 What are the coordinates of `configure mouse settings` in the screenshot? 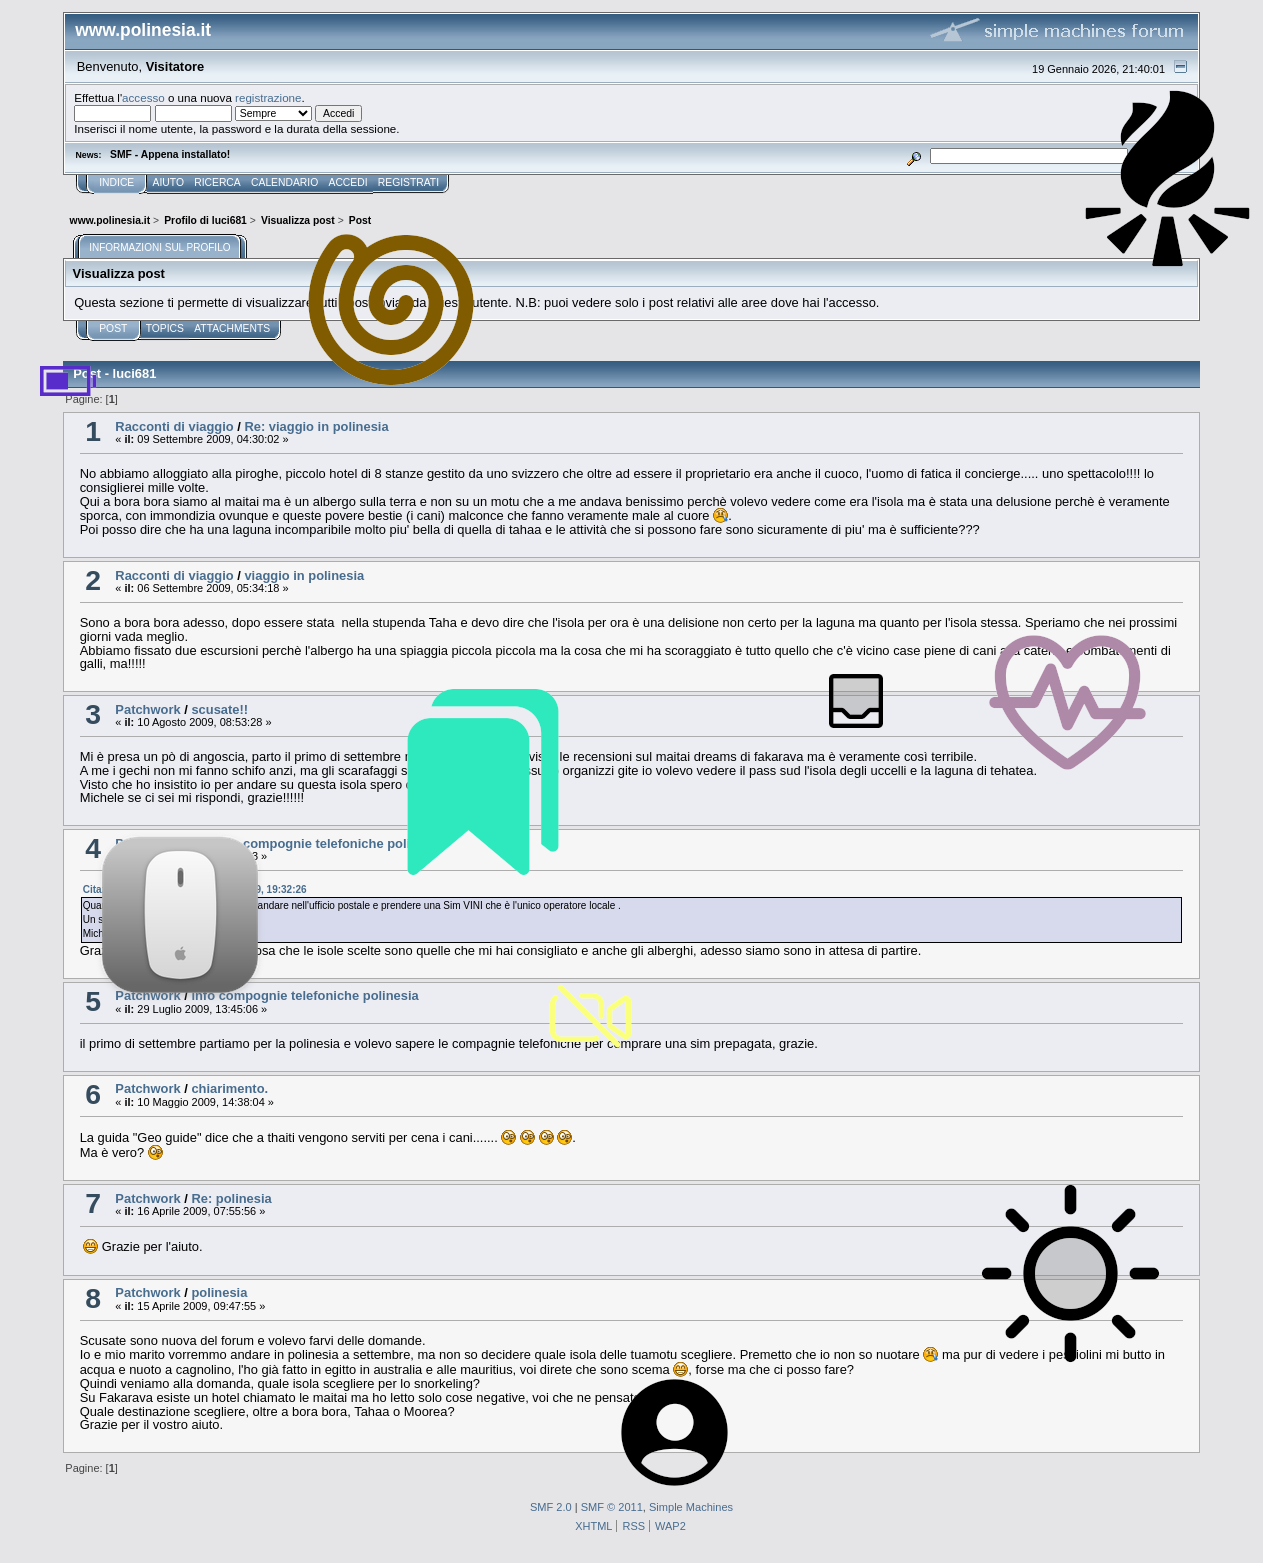 It's located at (180, 915).